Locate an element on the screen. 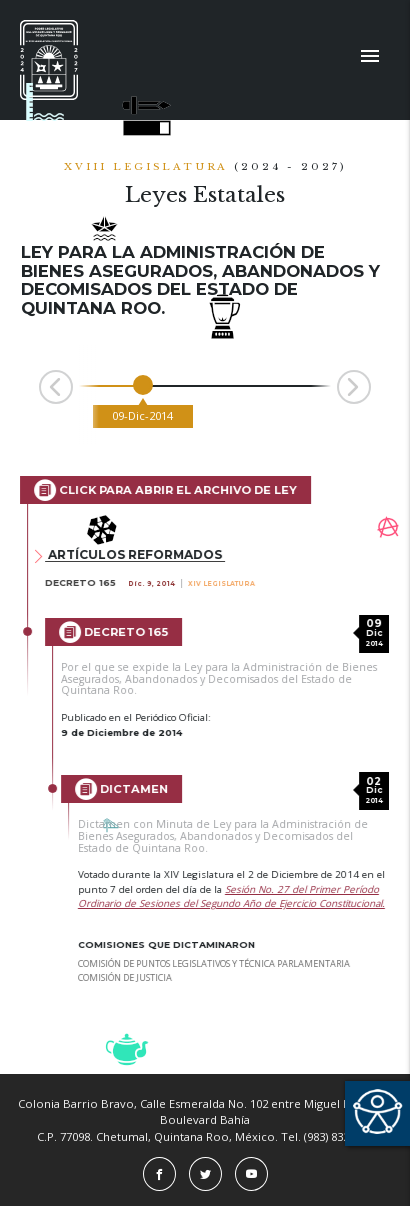 The height and width of the screenshot is (1206, 410). access blending or mixing tools is located at coordinates (222, 316).